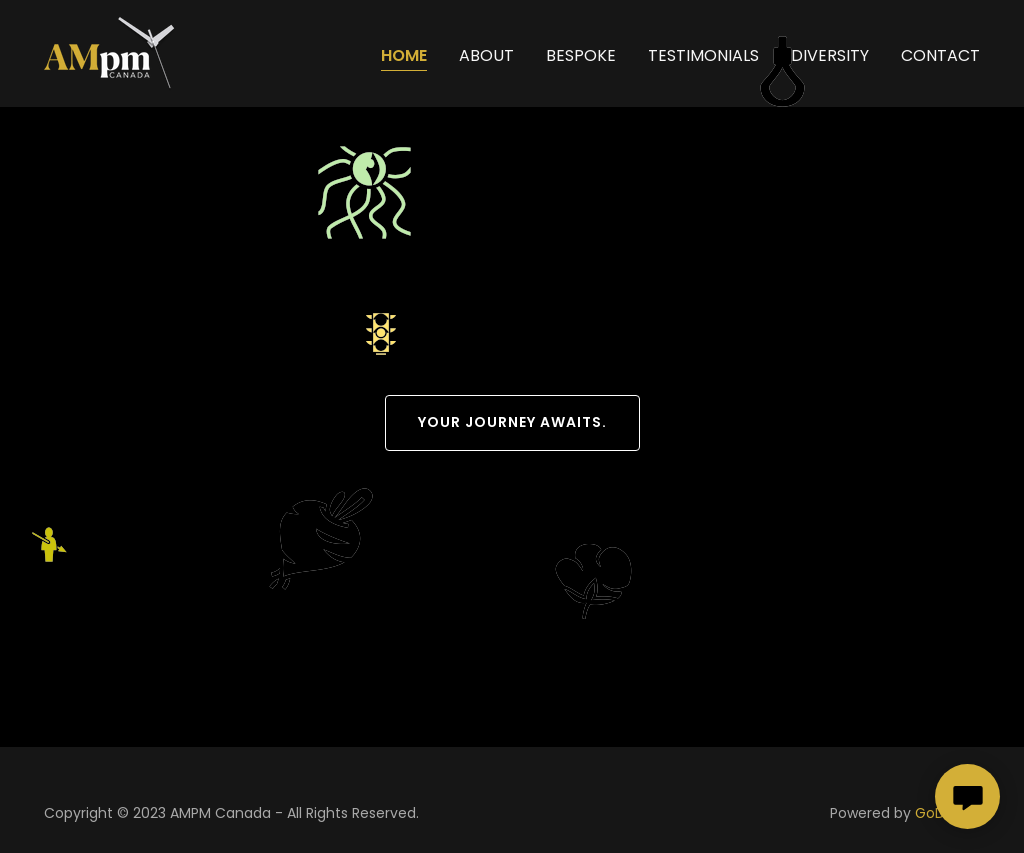  I want to click on indicates beet or root vegetable ingredient, so click(321, 539).